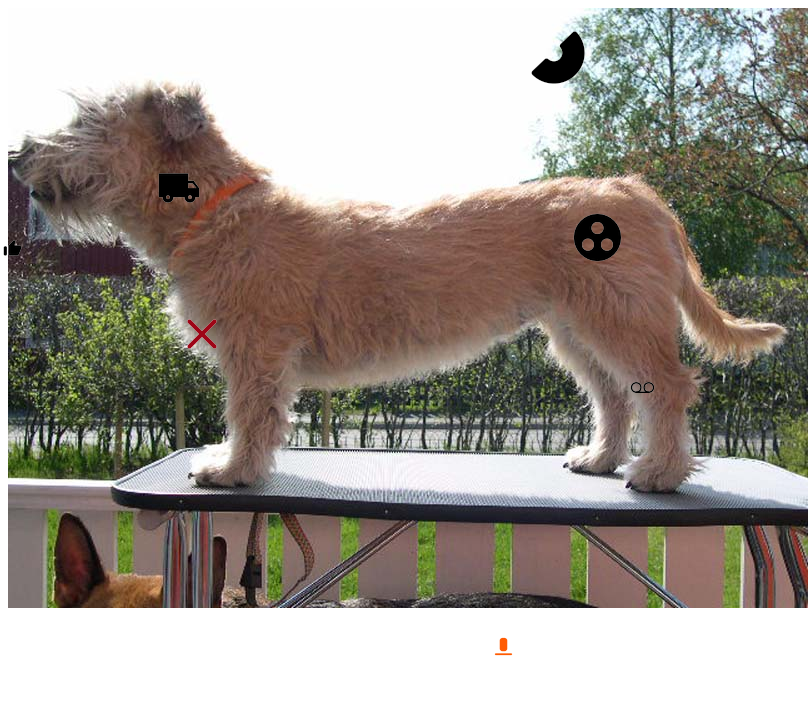 The image size is (808, 720). Describe the element at coordinates (12, 248) in the screenshot. I see `like or upvote content` at that location.